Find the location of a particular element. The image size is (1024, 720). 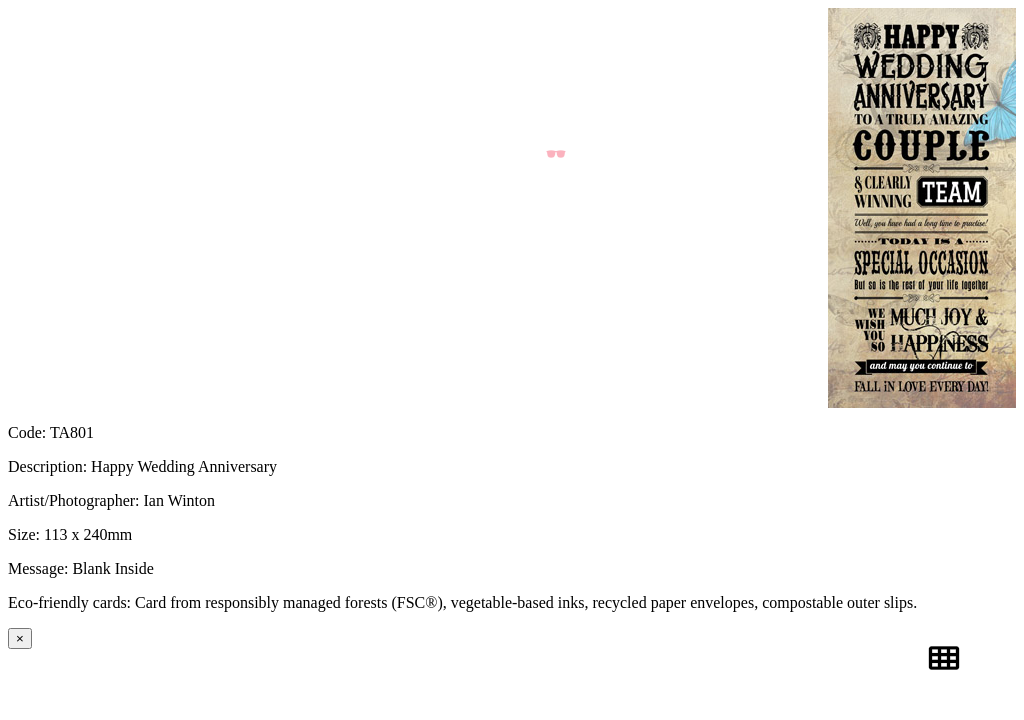

open app grid or launcher is located at coordinates (944, 658).